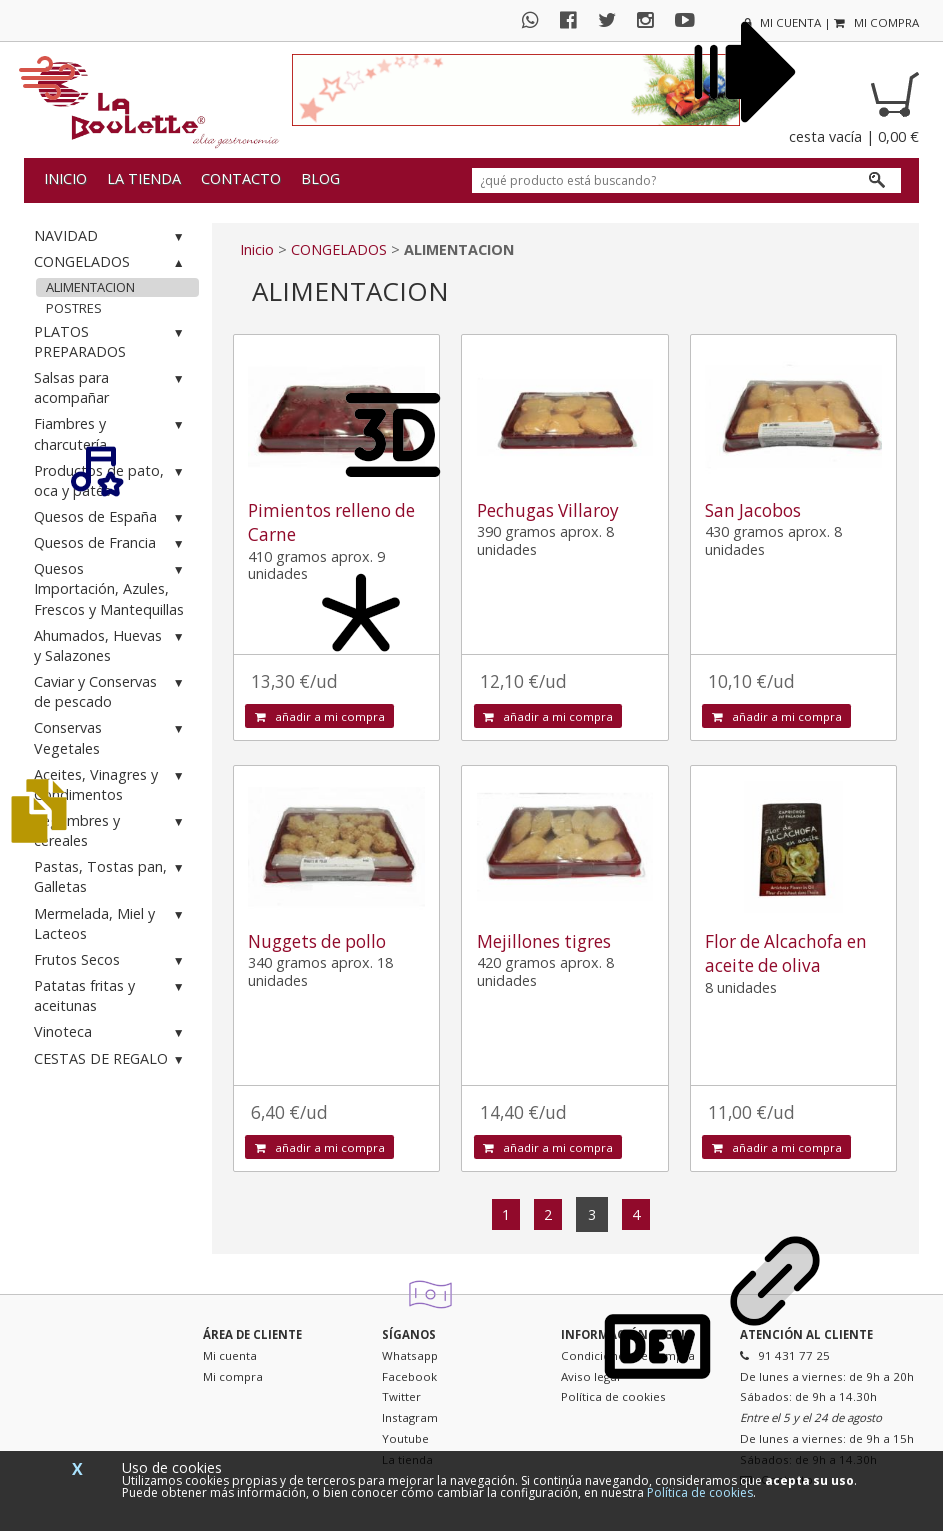 This screenshot has height=1531, width=943. Describe the element at coordinates (361, 616) in the screenshot. I see `indicates a required field in a form` at that location.